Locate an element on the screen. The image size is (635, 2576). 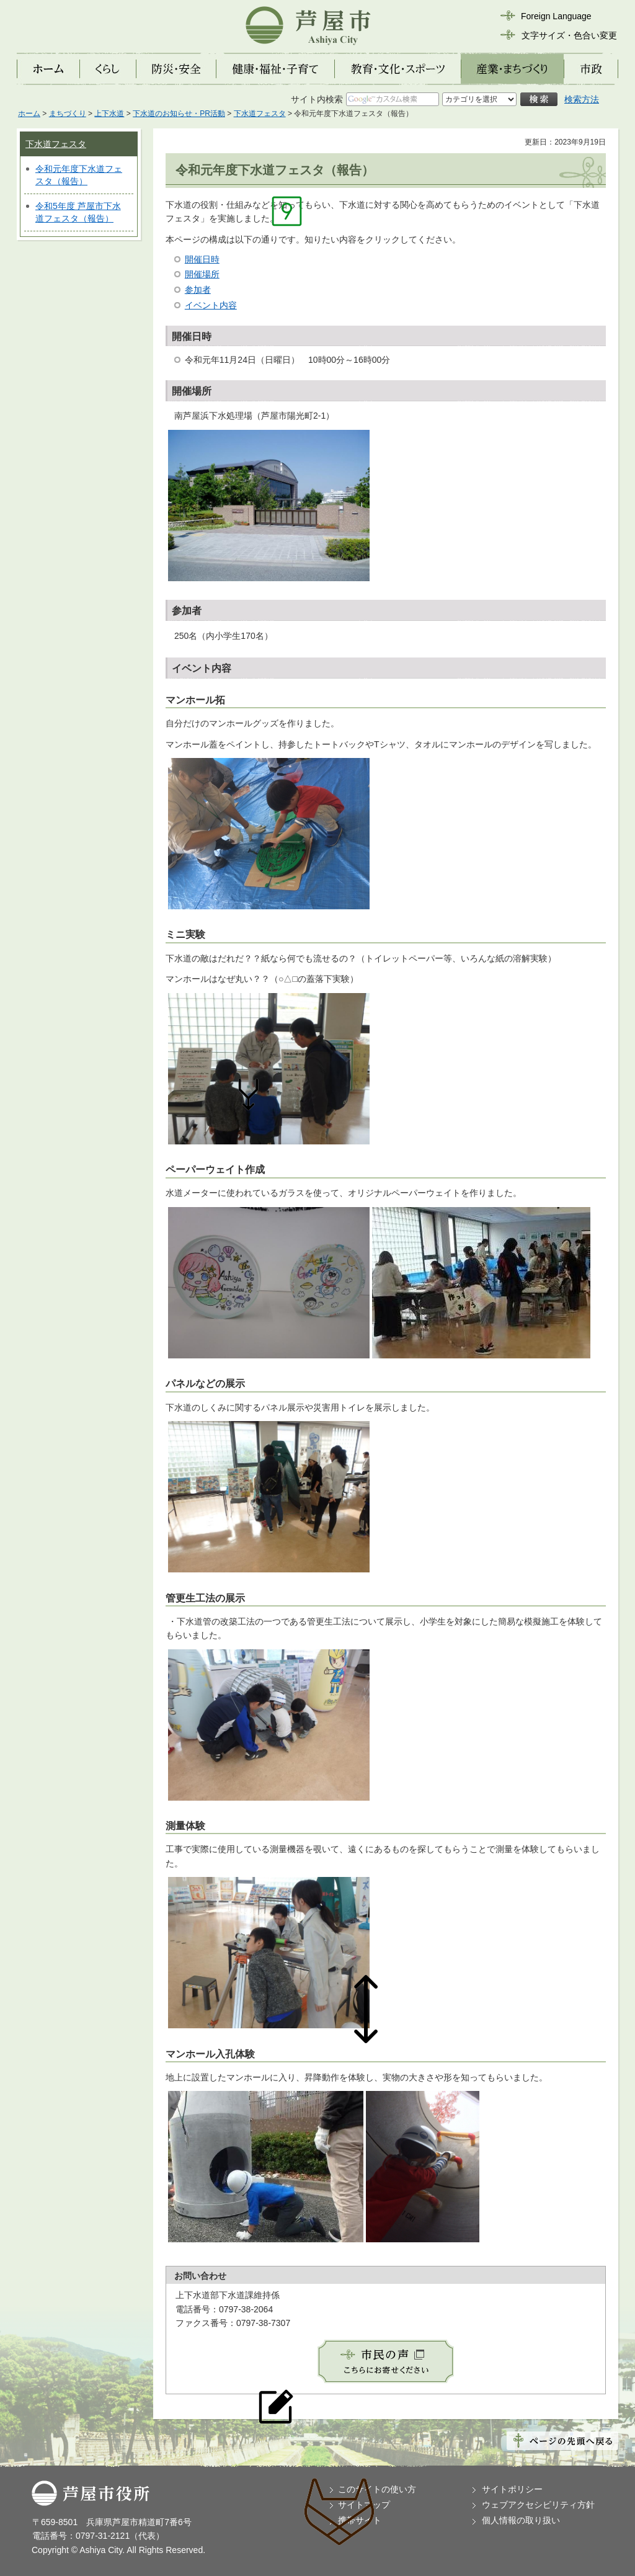
adjust height or vertical size is located at coordinates (366, 2009).